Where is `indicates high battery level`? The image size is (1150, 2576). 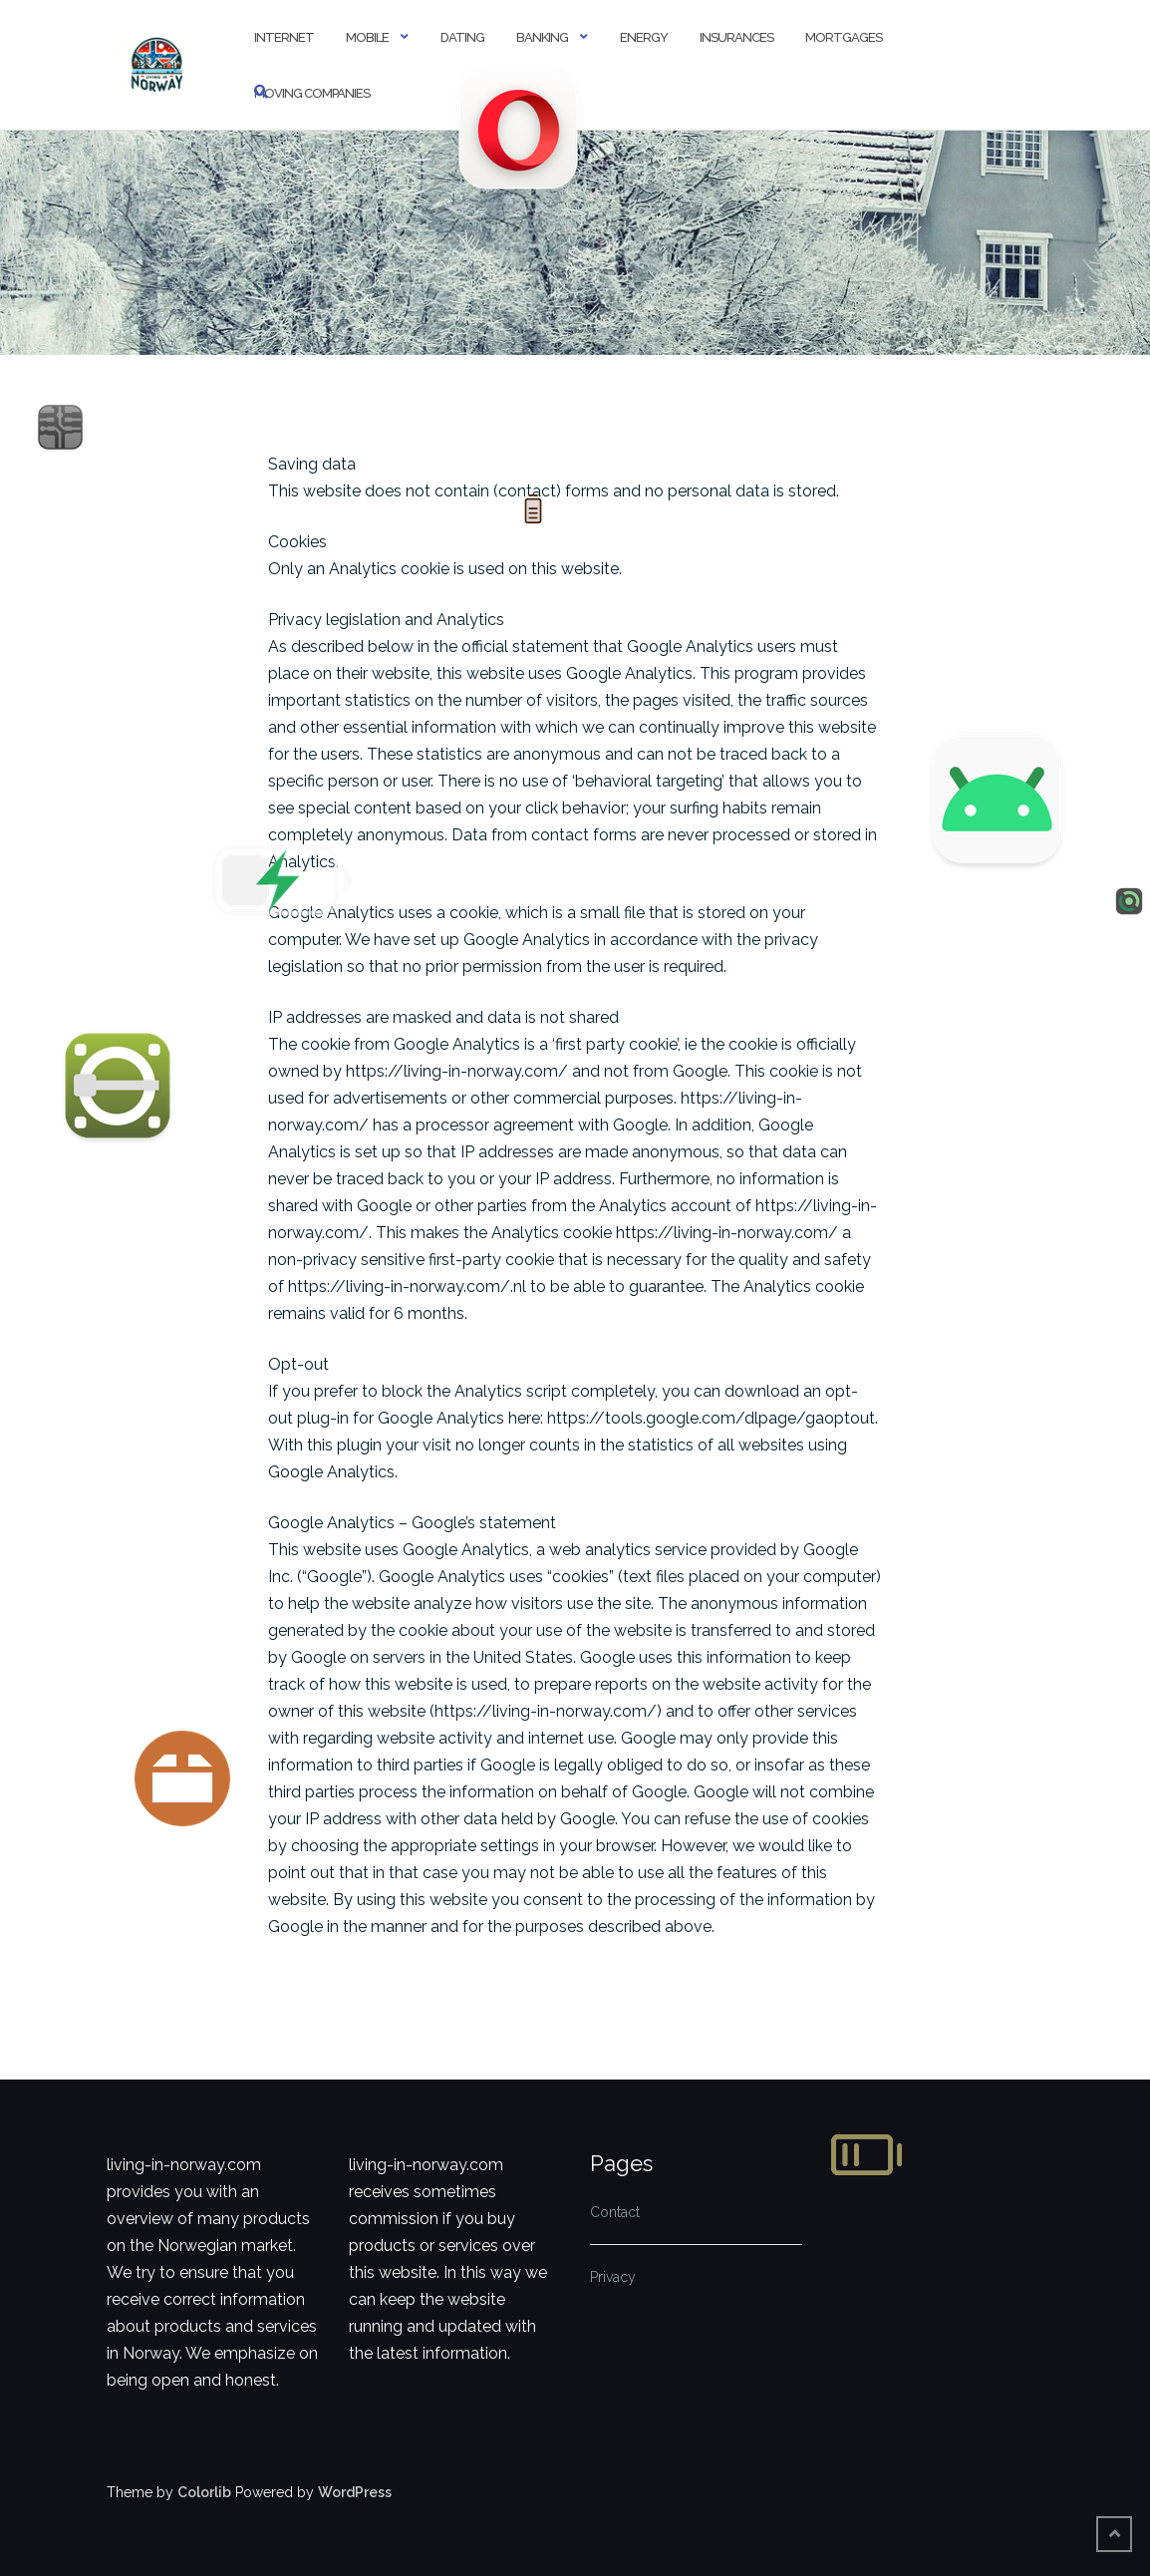 indicates high battery level is located at coordinates (533, 509).